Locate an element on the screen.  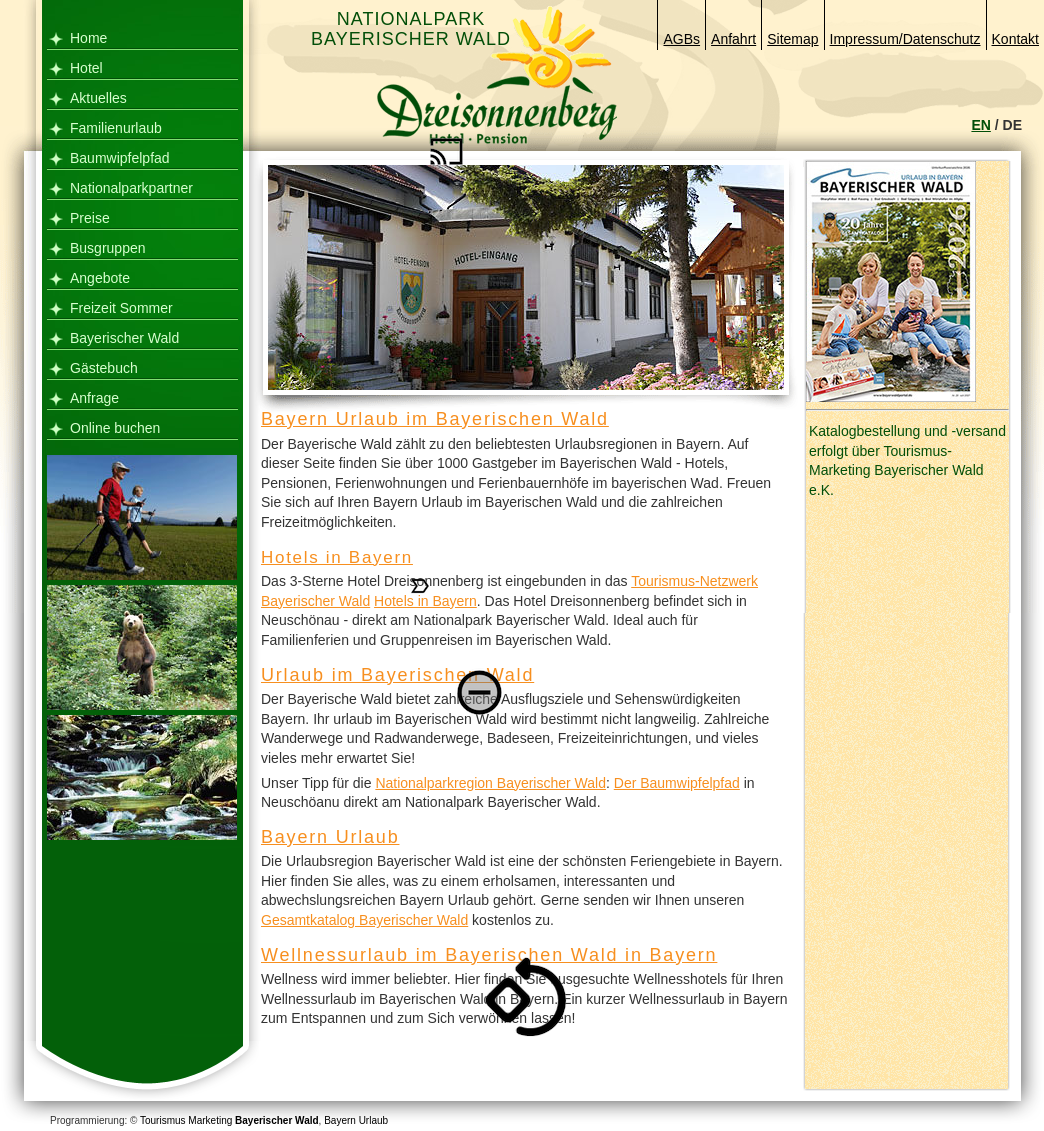
rotate image 90 degrees counterclockwise is located at coordinates (526, 996).